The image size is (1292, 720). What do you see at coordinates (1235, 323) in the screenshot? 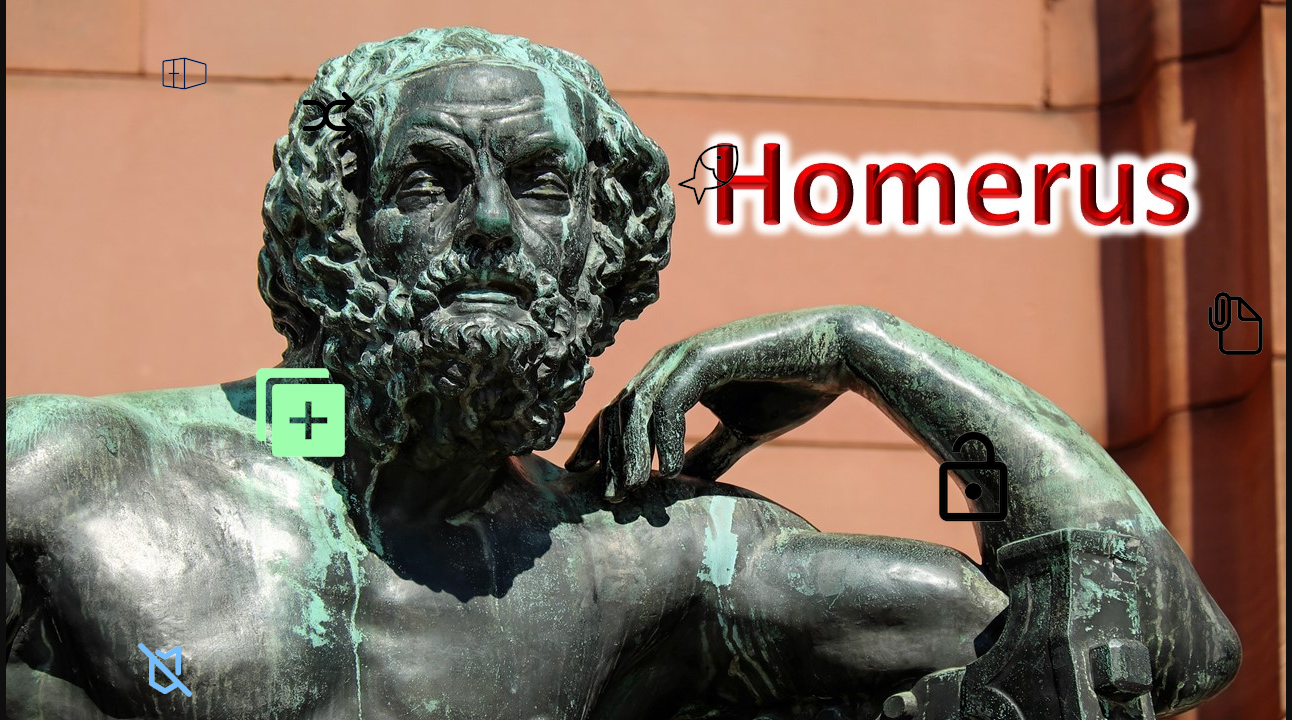
I see `attach a document or file` at bounding box center [1235, 323].